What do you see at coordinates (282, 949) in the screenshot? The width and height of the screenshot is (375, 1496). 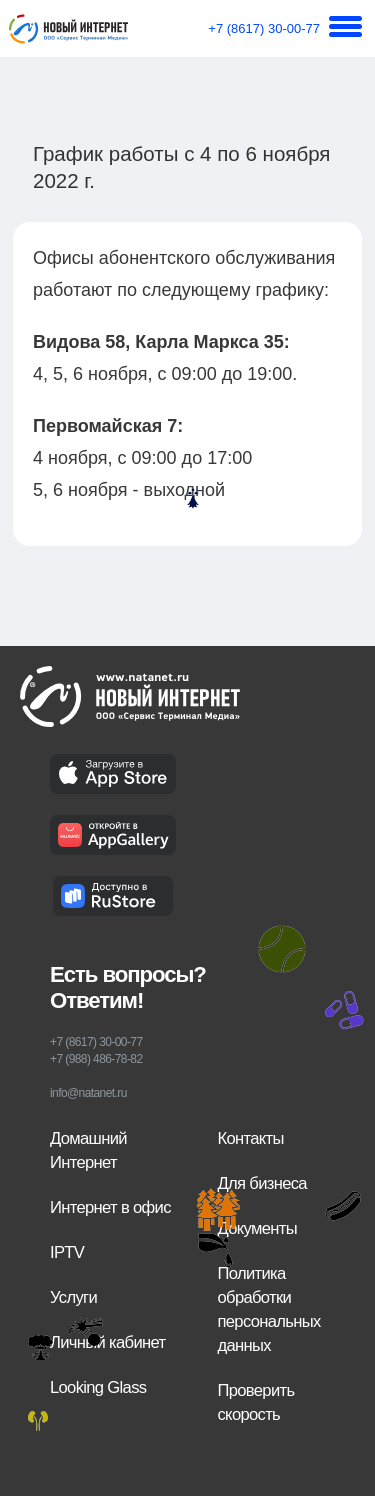 I see `access tennis or sports-related features` at bounding box center [282, 949].